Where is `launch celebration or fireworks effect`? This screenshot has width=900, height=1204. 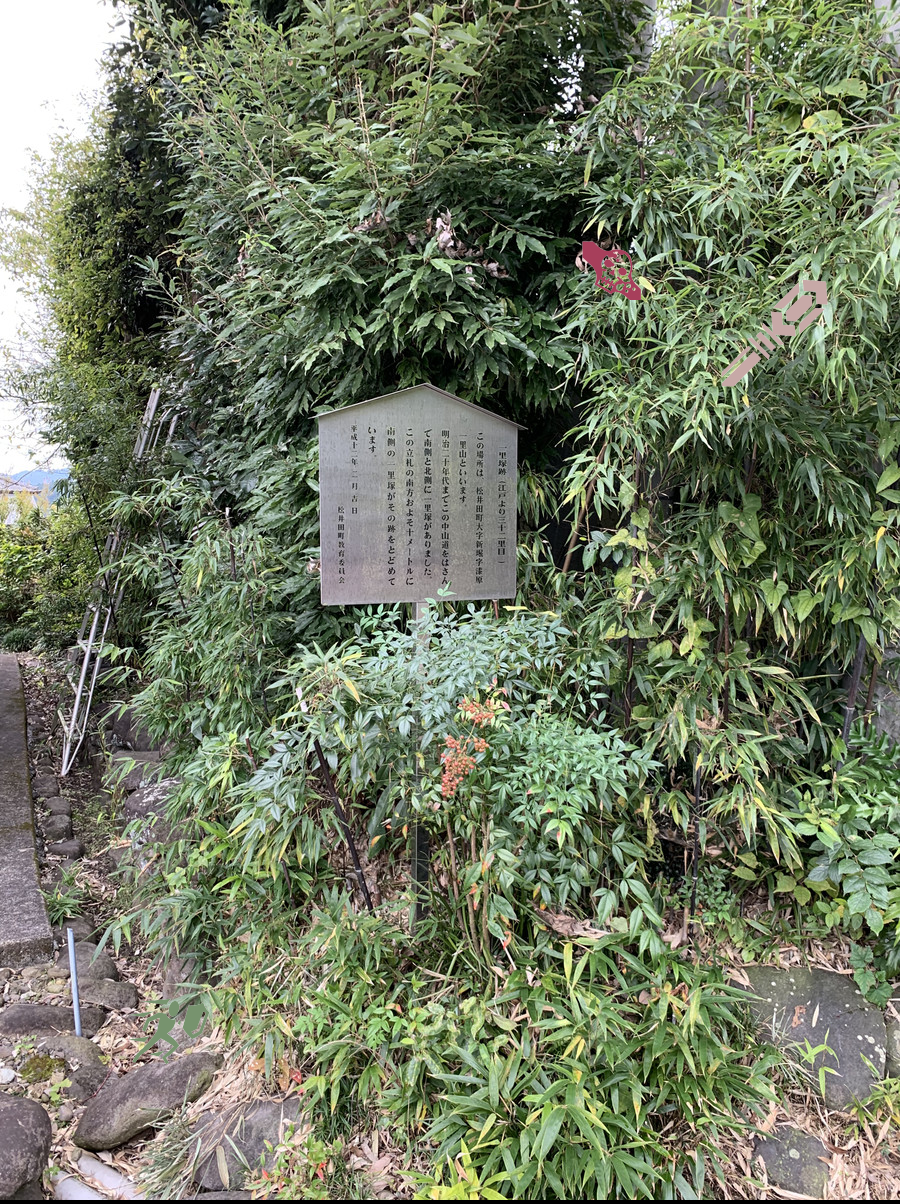
launch celebration or fireworks effect is located at coordinates (152, 83).